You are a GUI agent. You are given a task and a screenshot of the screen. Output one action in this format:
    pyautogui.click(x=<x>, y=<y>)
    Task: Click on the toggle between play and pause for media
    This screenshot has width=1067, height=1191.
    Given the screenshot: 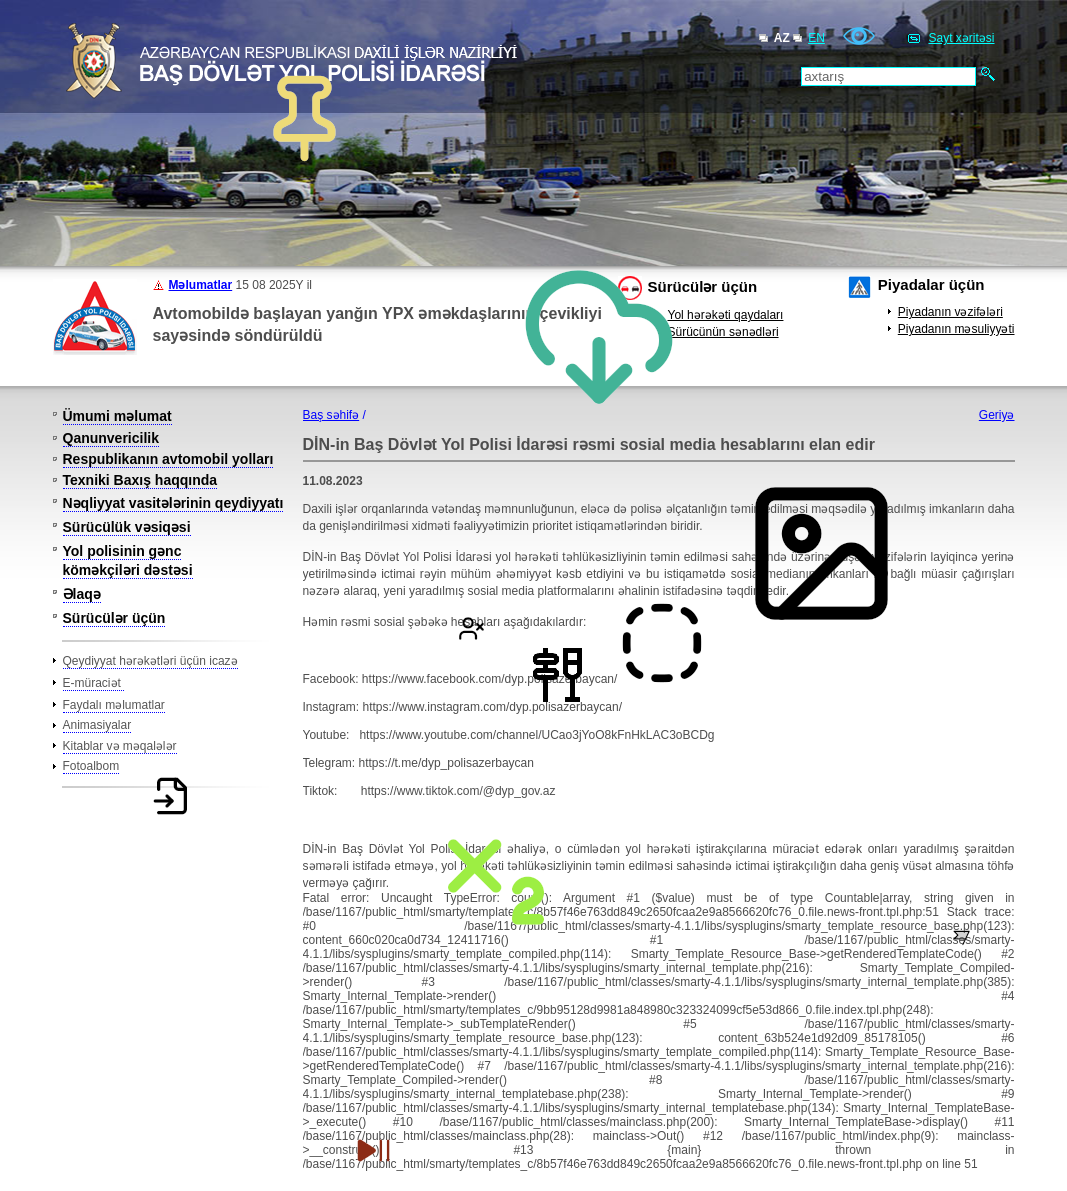 What is the action you would take?
    pyautogui.click(x=373, y=1150)
    